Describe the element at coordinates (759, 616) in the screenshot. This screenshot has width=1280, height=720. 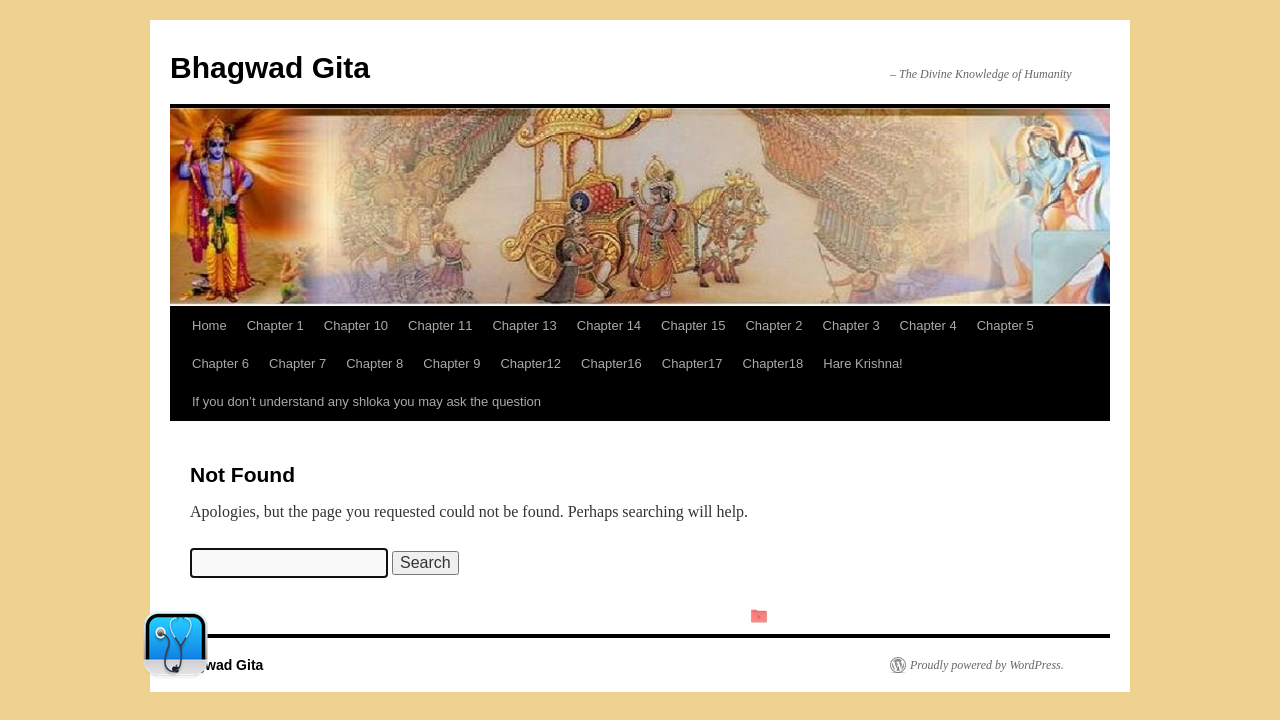
I see `open krusader file manager with root privileges` at that location.